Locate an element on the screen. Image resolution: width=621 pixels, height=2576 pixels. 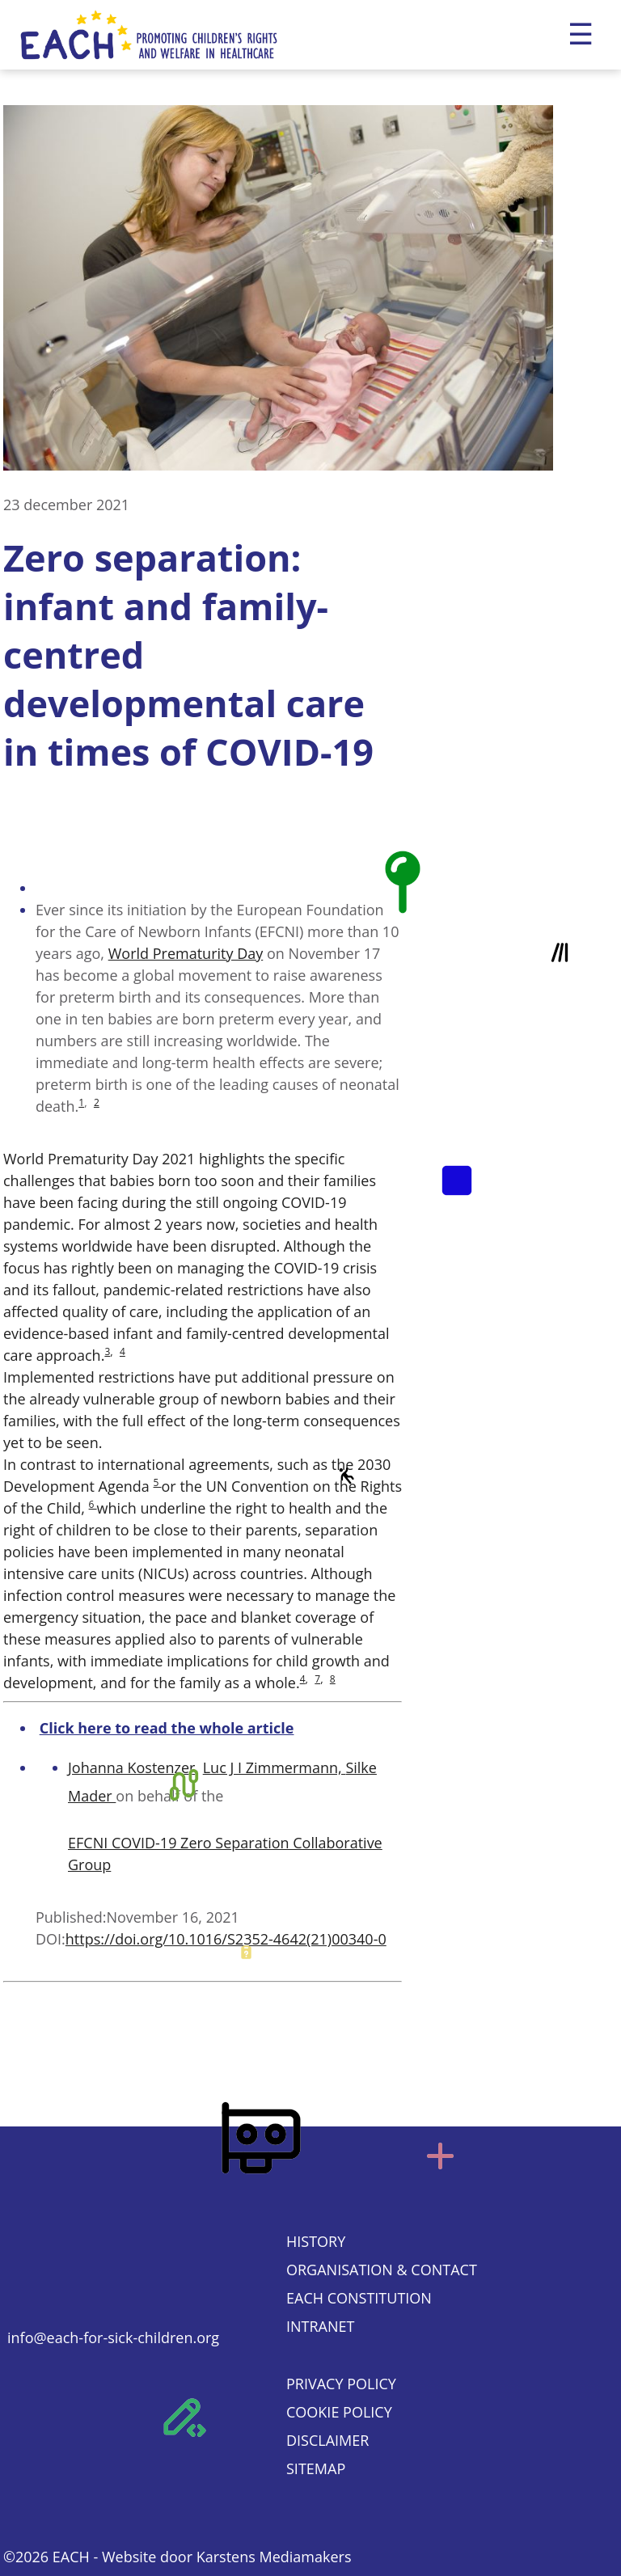
view unanswered or pending form questions is located at coordinates (246, 1952).